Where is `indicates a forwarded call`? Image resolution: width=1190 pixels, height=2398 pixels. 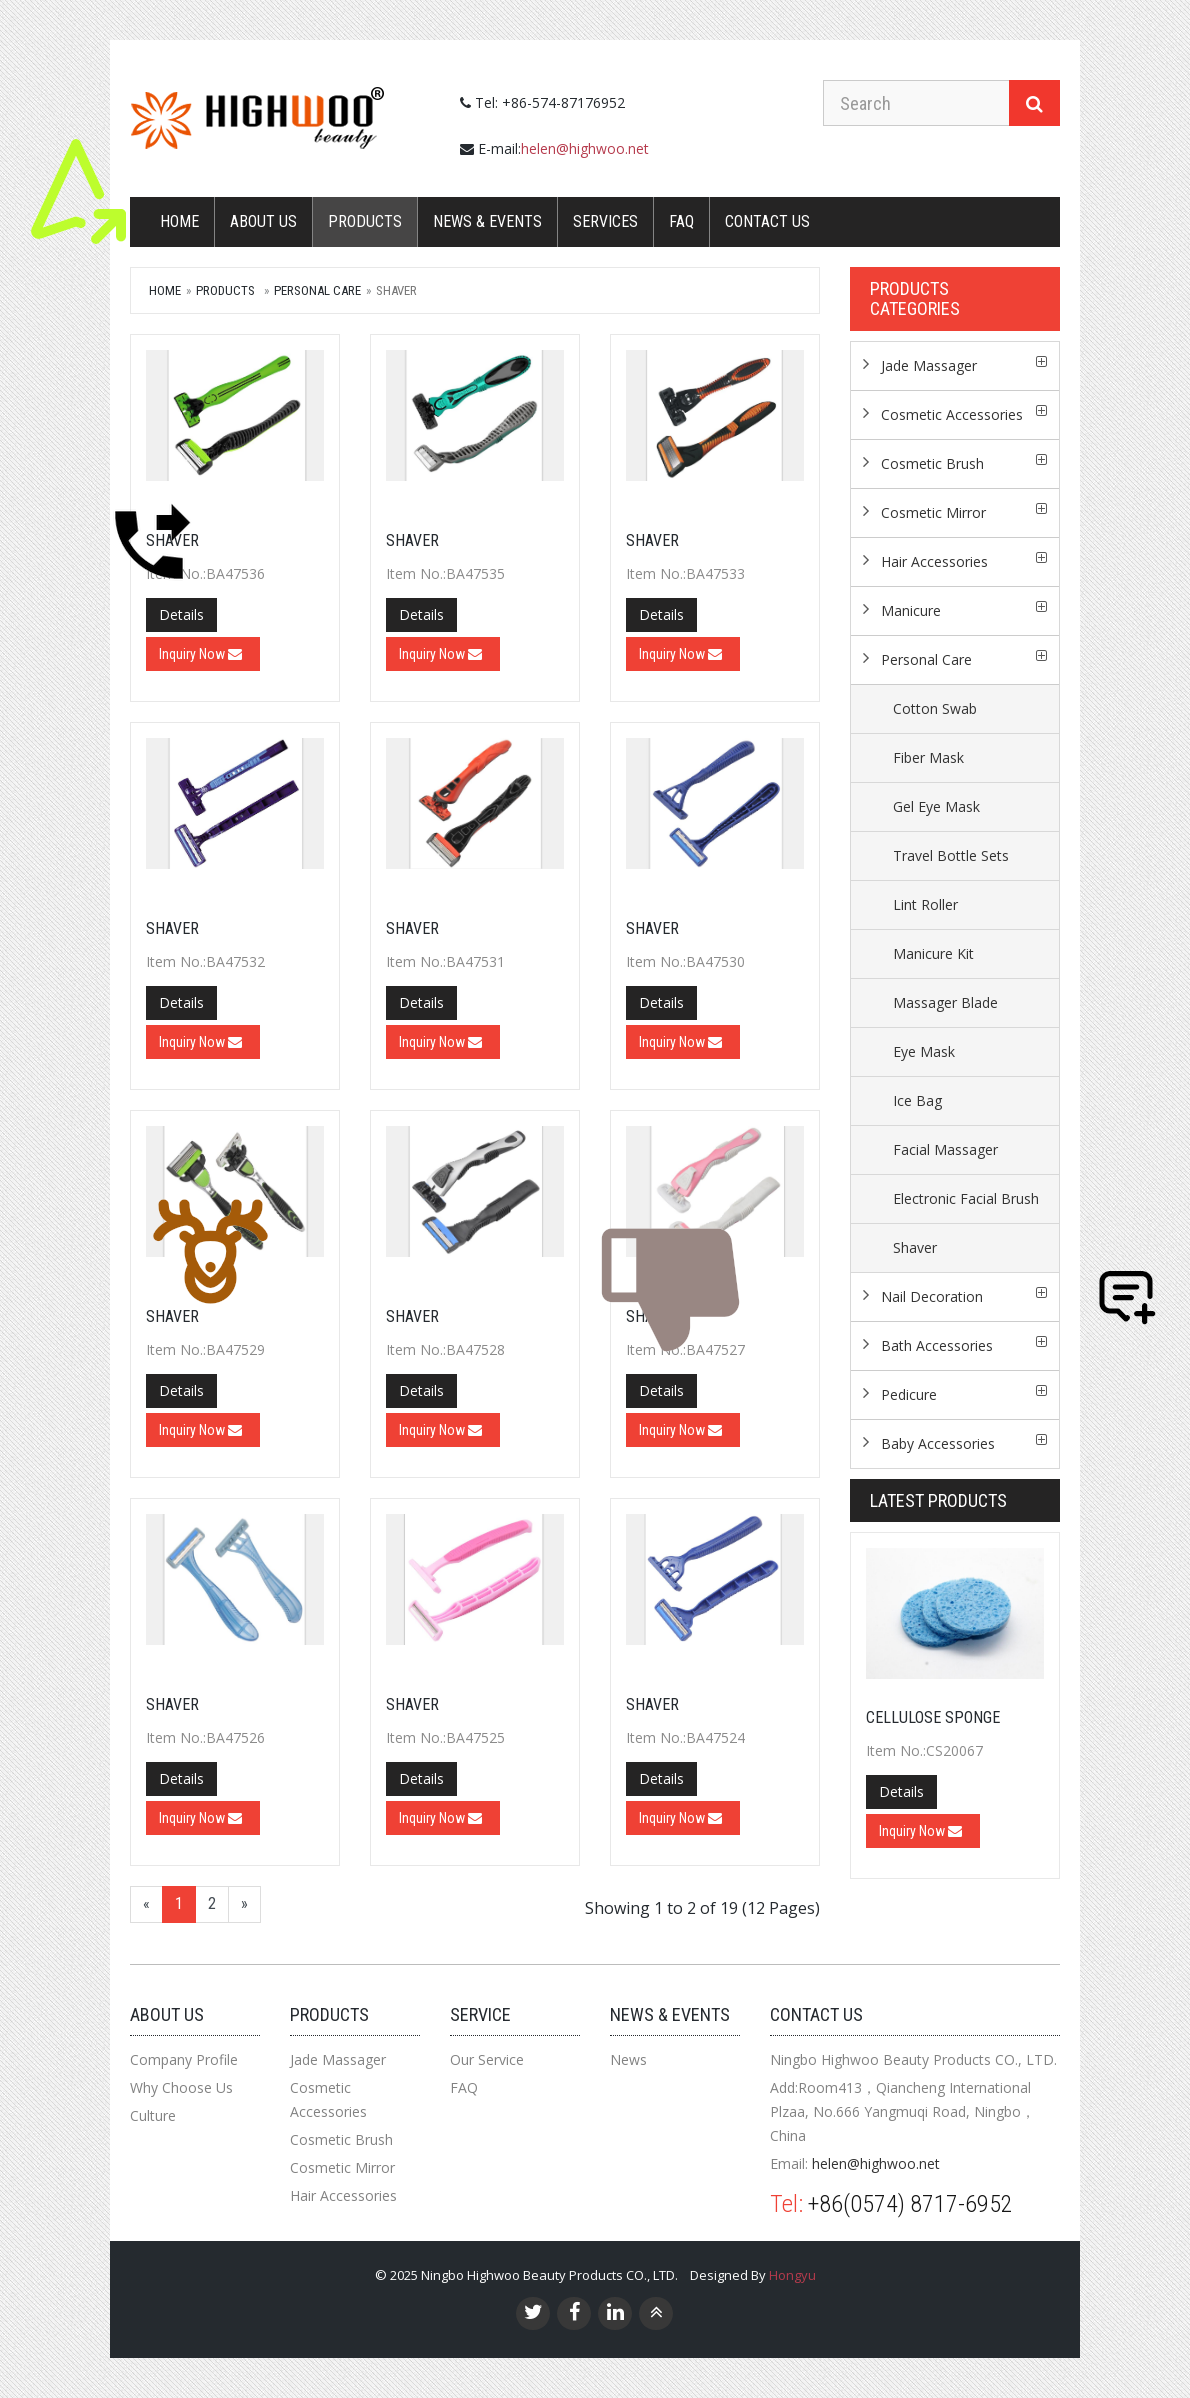 indicates a forwarded call is located at coordinates (149, 545).